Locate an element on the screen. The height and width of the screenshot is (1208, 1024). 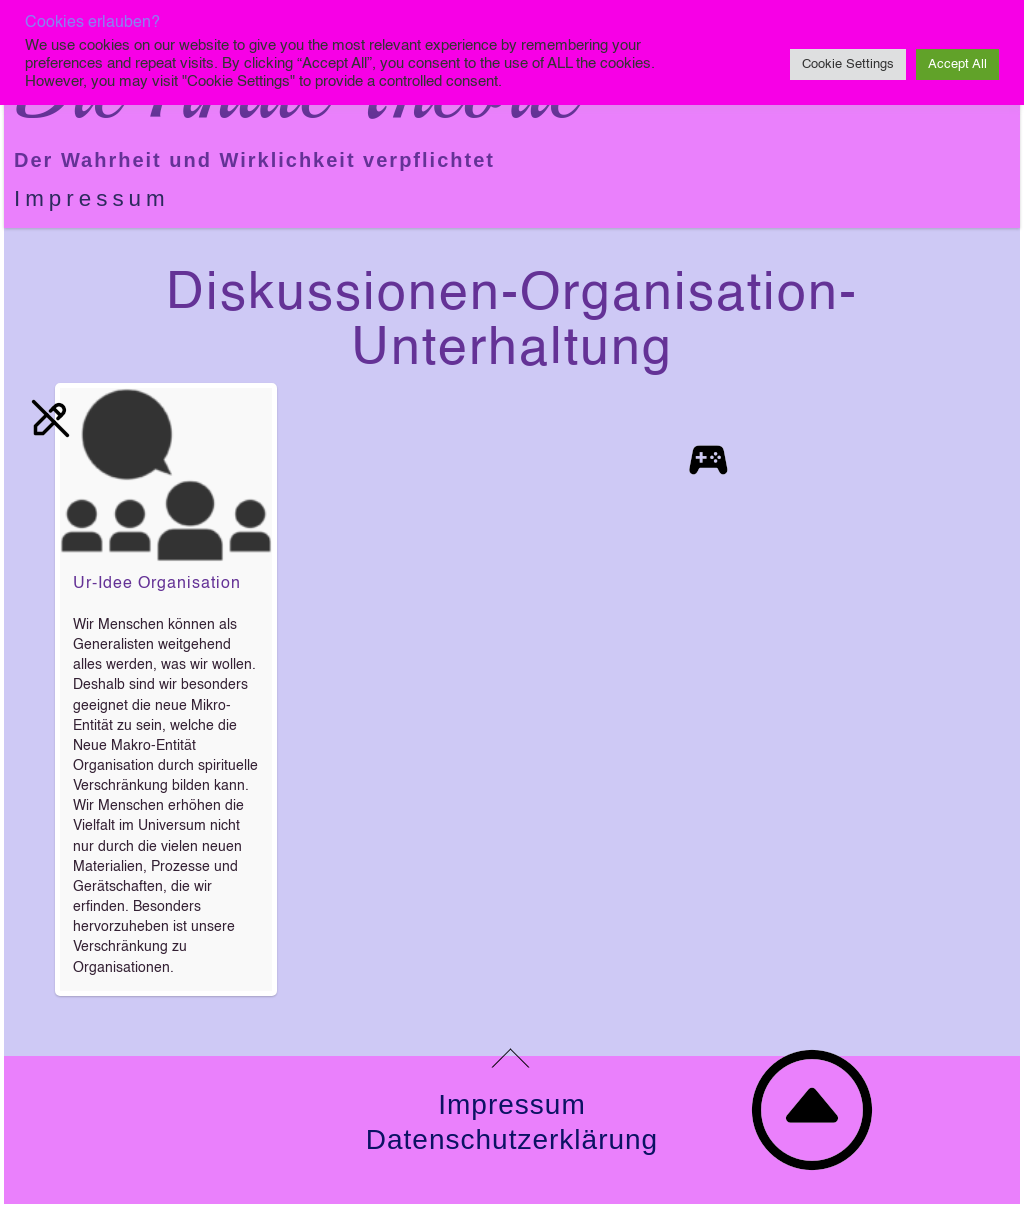
editing is disabled is located at coordinates (50, 418).